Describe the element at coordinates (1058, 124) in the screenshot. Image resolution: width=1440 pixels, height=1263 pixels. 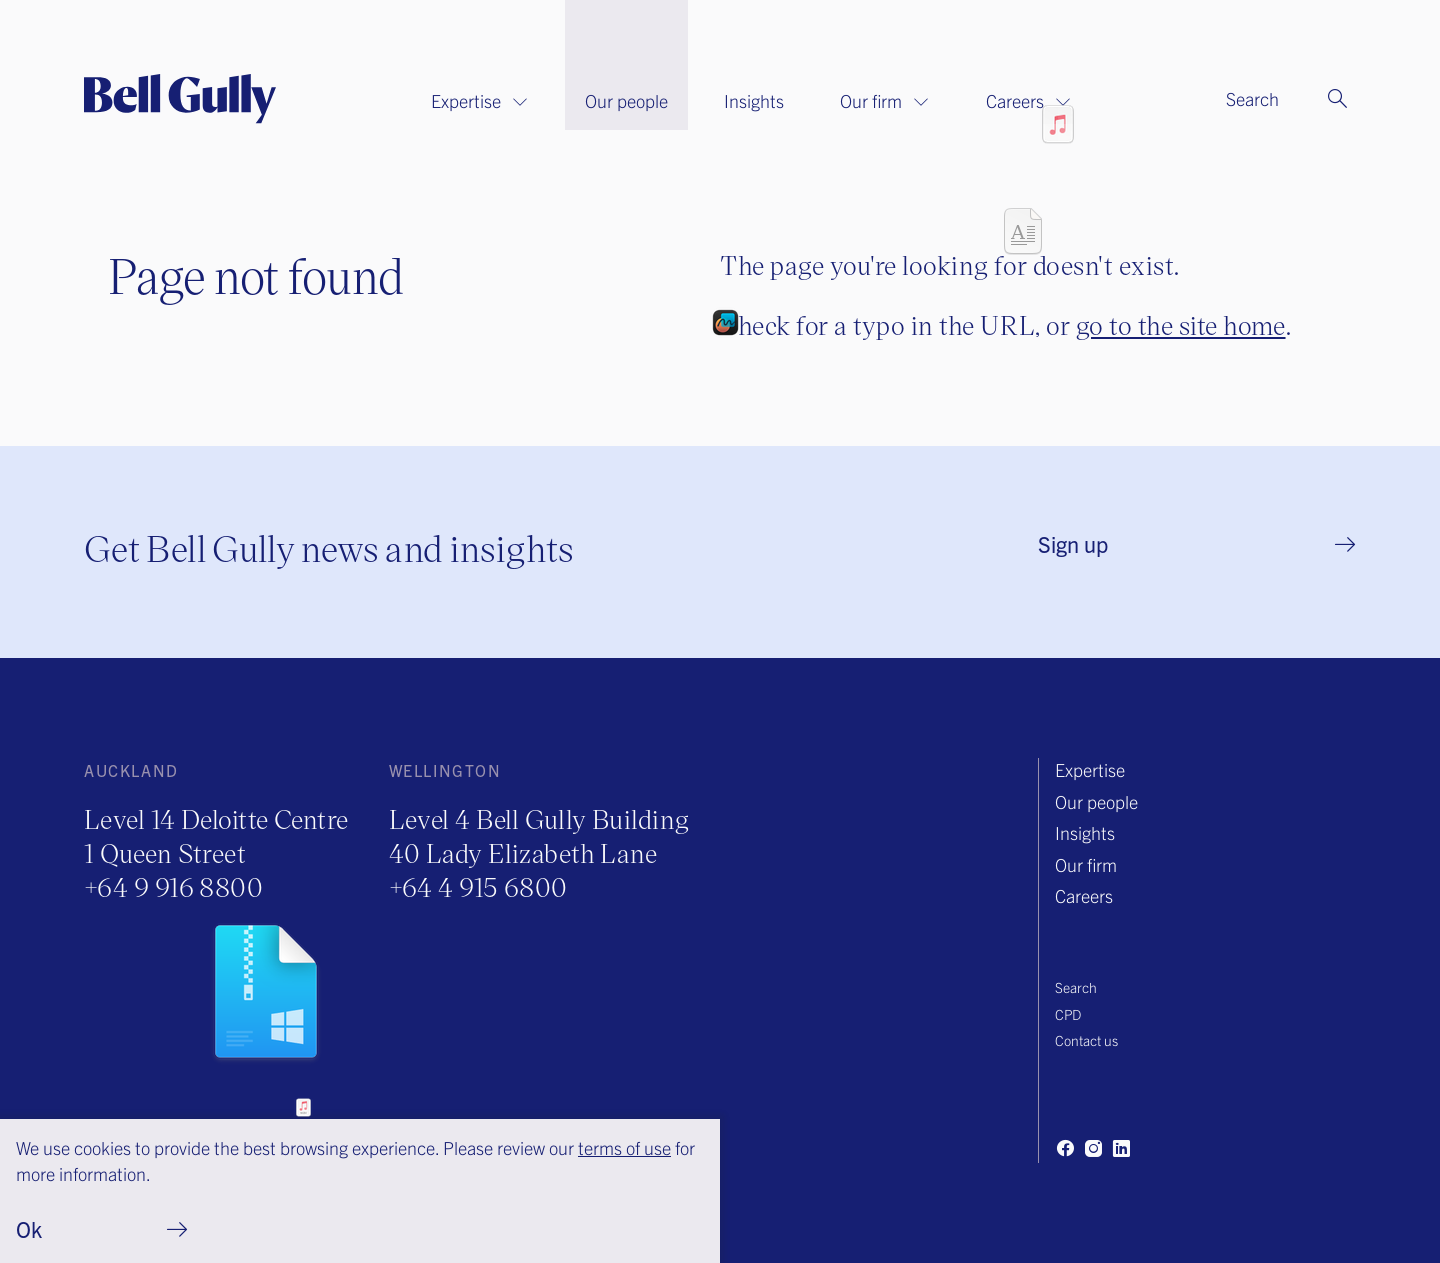
I see `an audio file in your system` at that location.